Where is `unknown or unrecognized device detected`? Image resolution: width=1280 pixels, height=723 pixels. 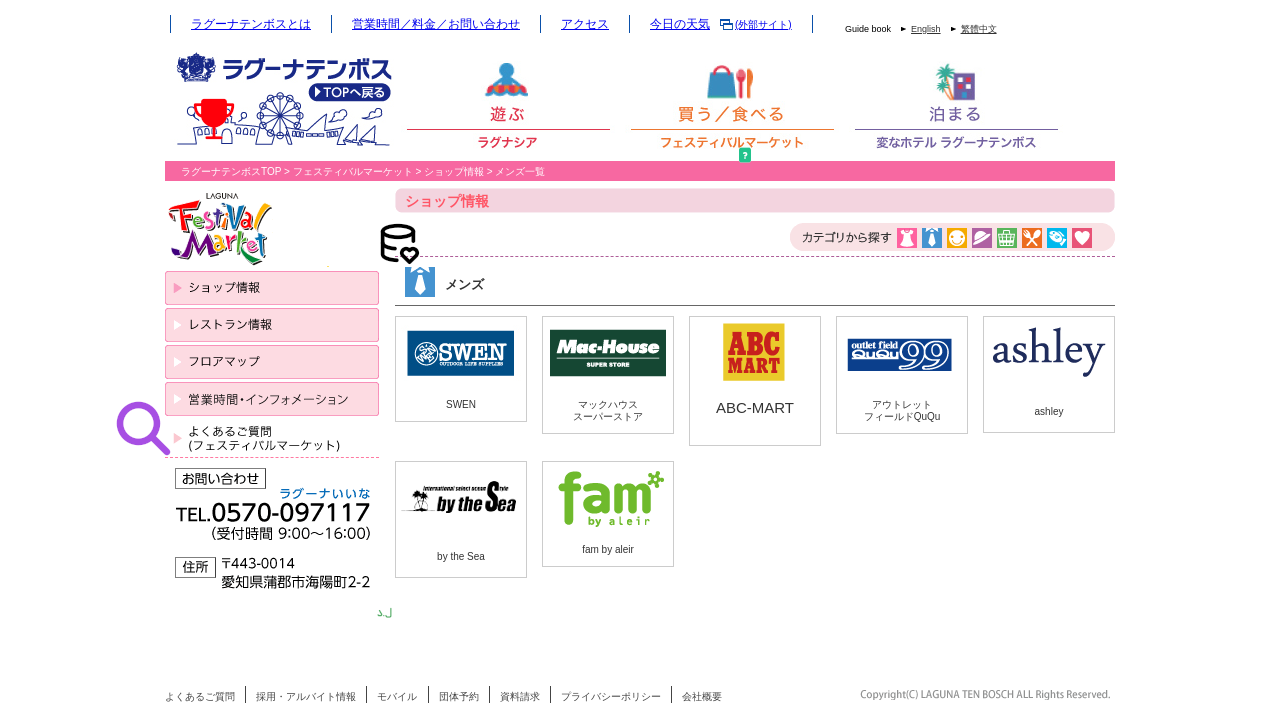 unknown or unrecognized device detected is located at coordinates (745, 155).